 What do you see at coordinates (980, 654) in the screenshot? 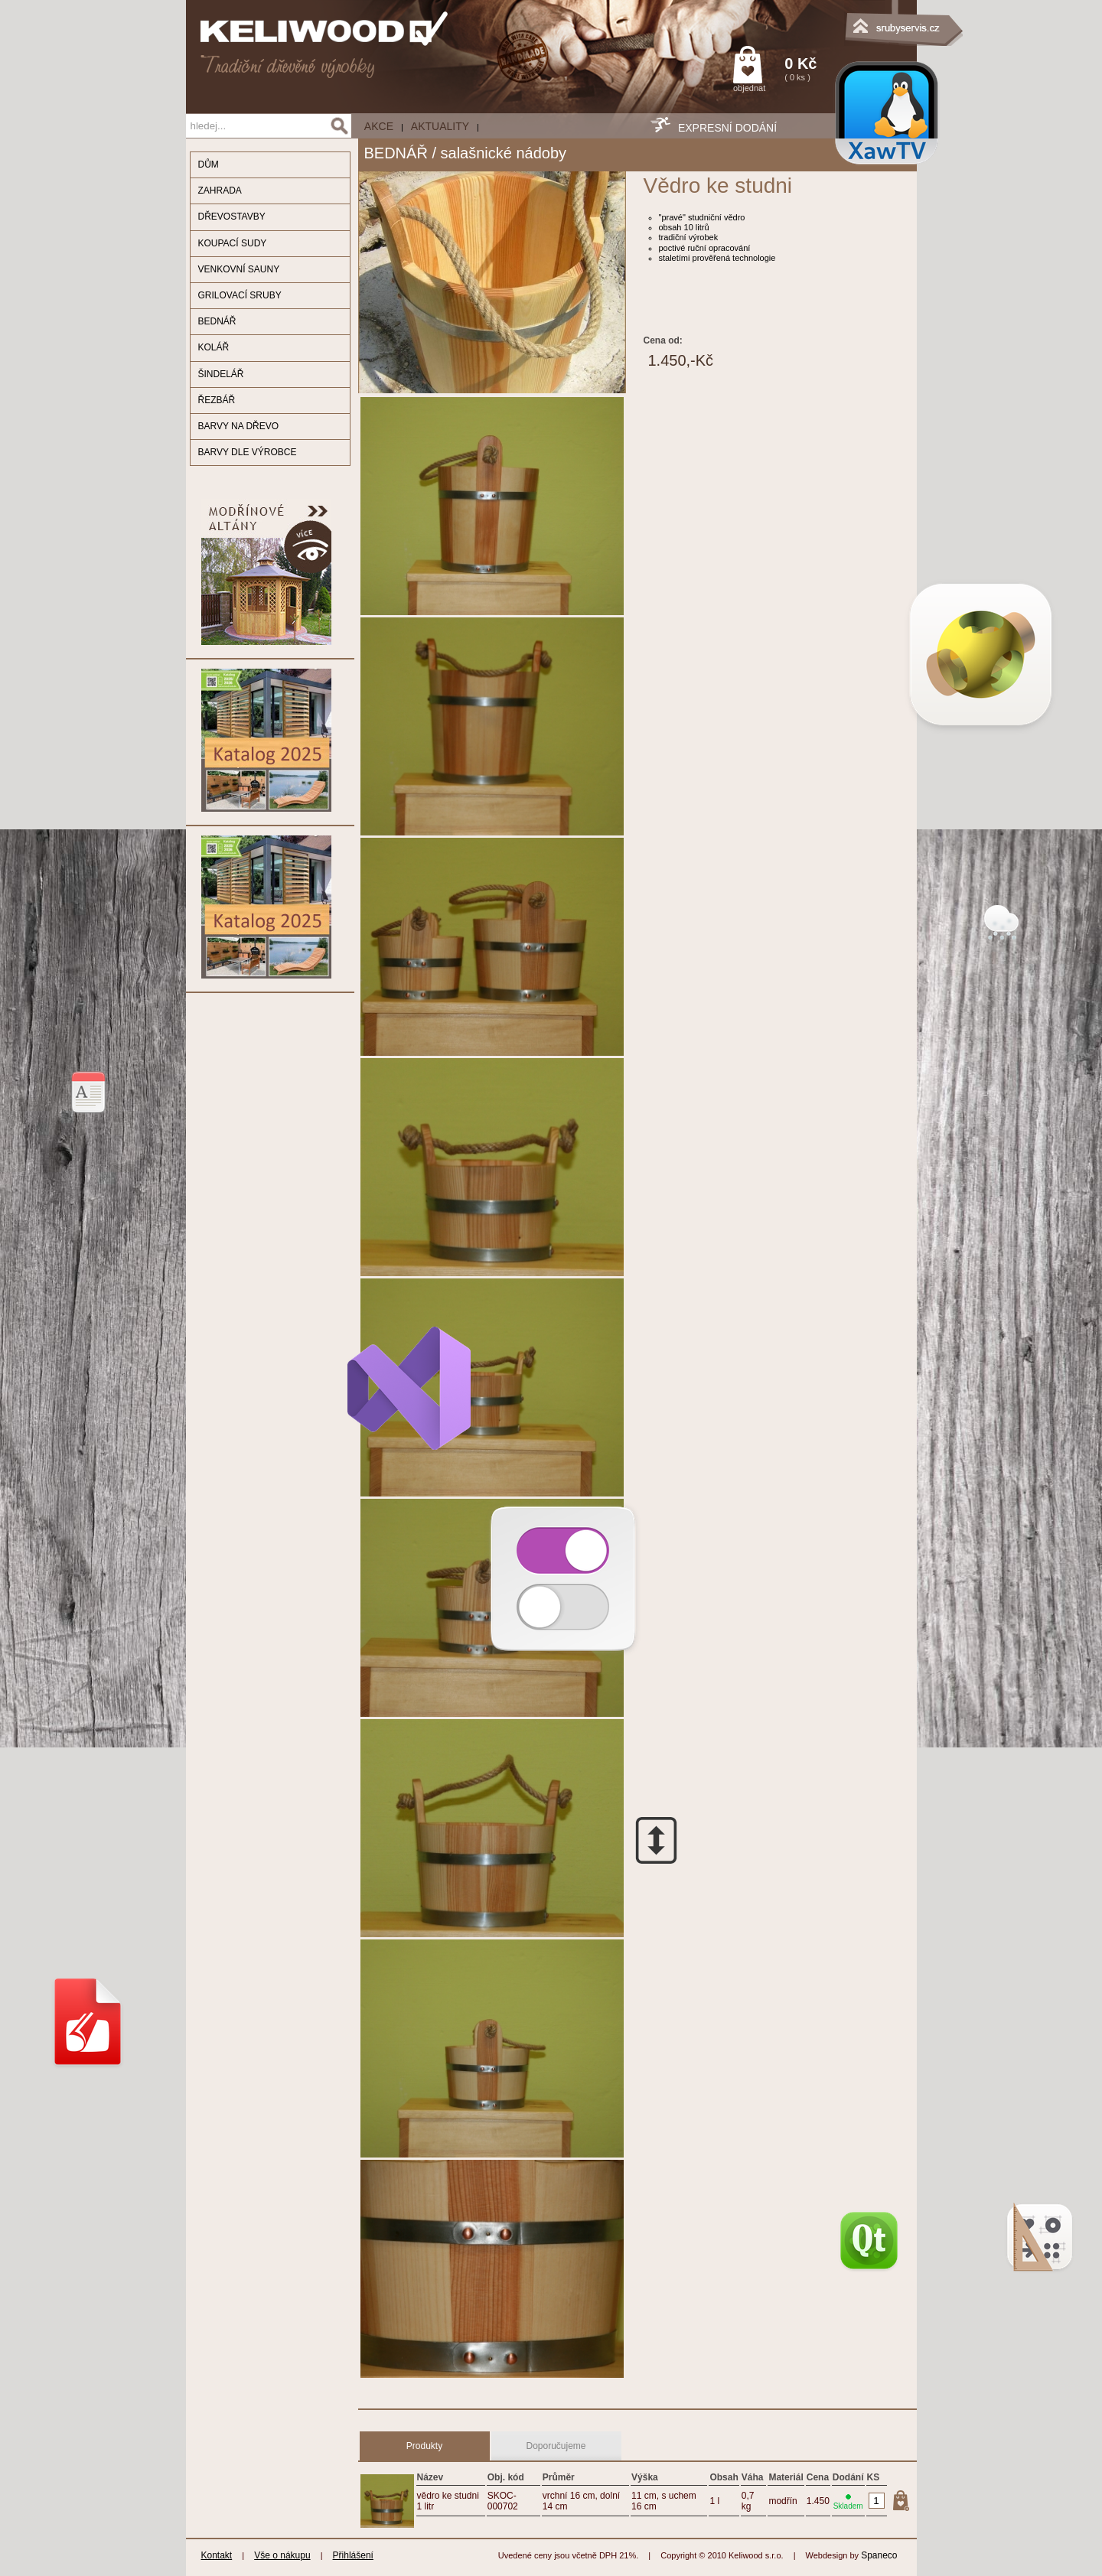
I see `open openscad 3d modeling application` at bounding box center [980, 654].